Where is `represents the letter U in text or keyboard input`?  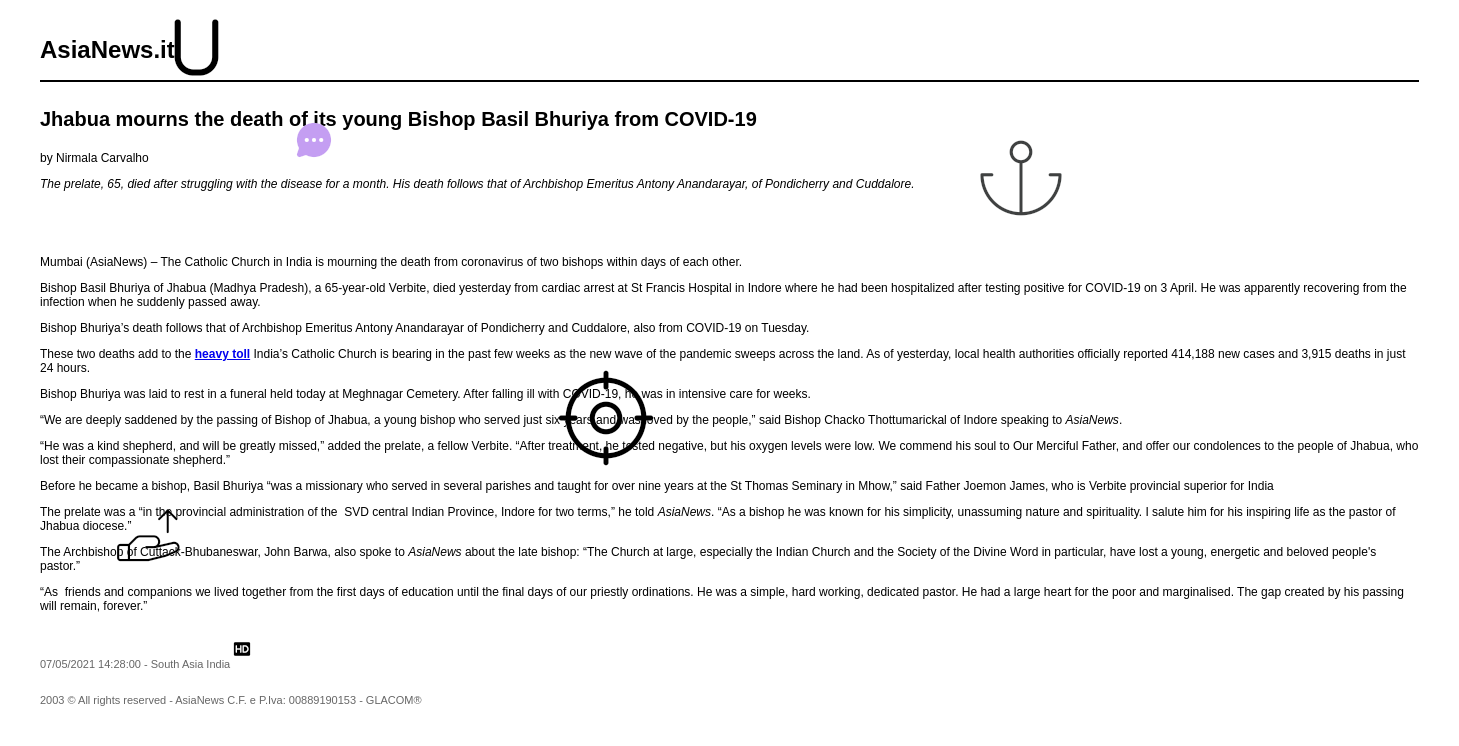 represents the letter U in text or keyboard input is located at coordinates (196, 47).